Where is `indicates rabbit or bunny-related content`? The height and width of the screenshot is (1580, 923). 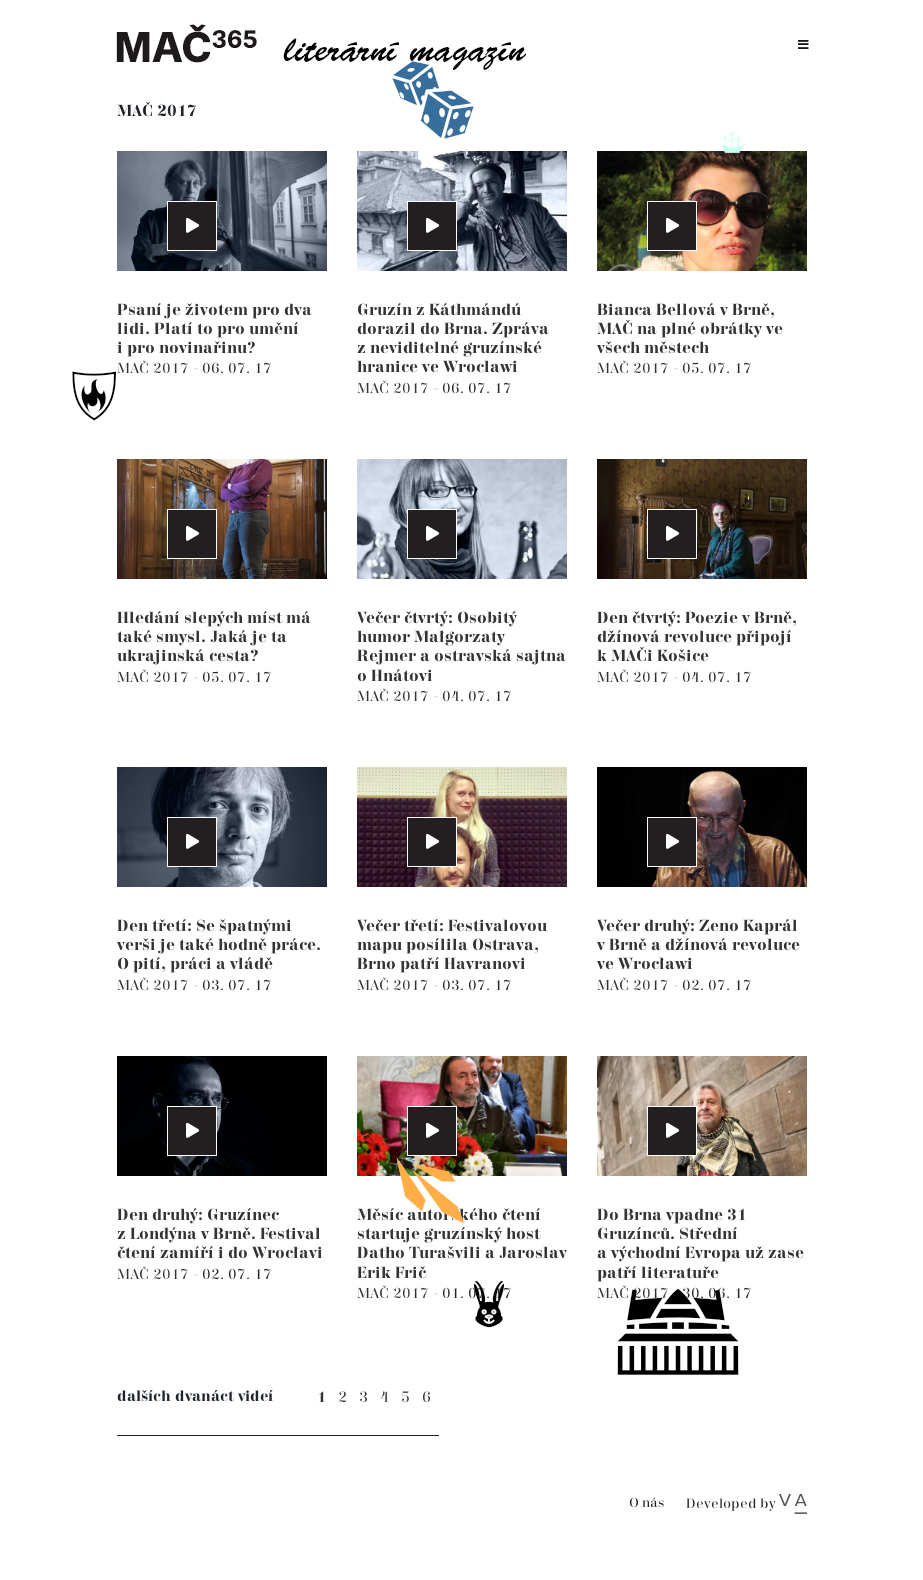 indicates rabbit or bunny-related content is located at coordinates (489, 1304).